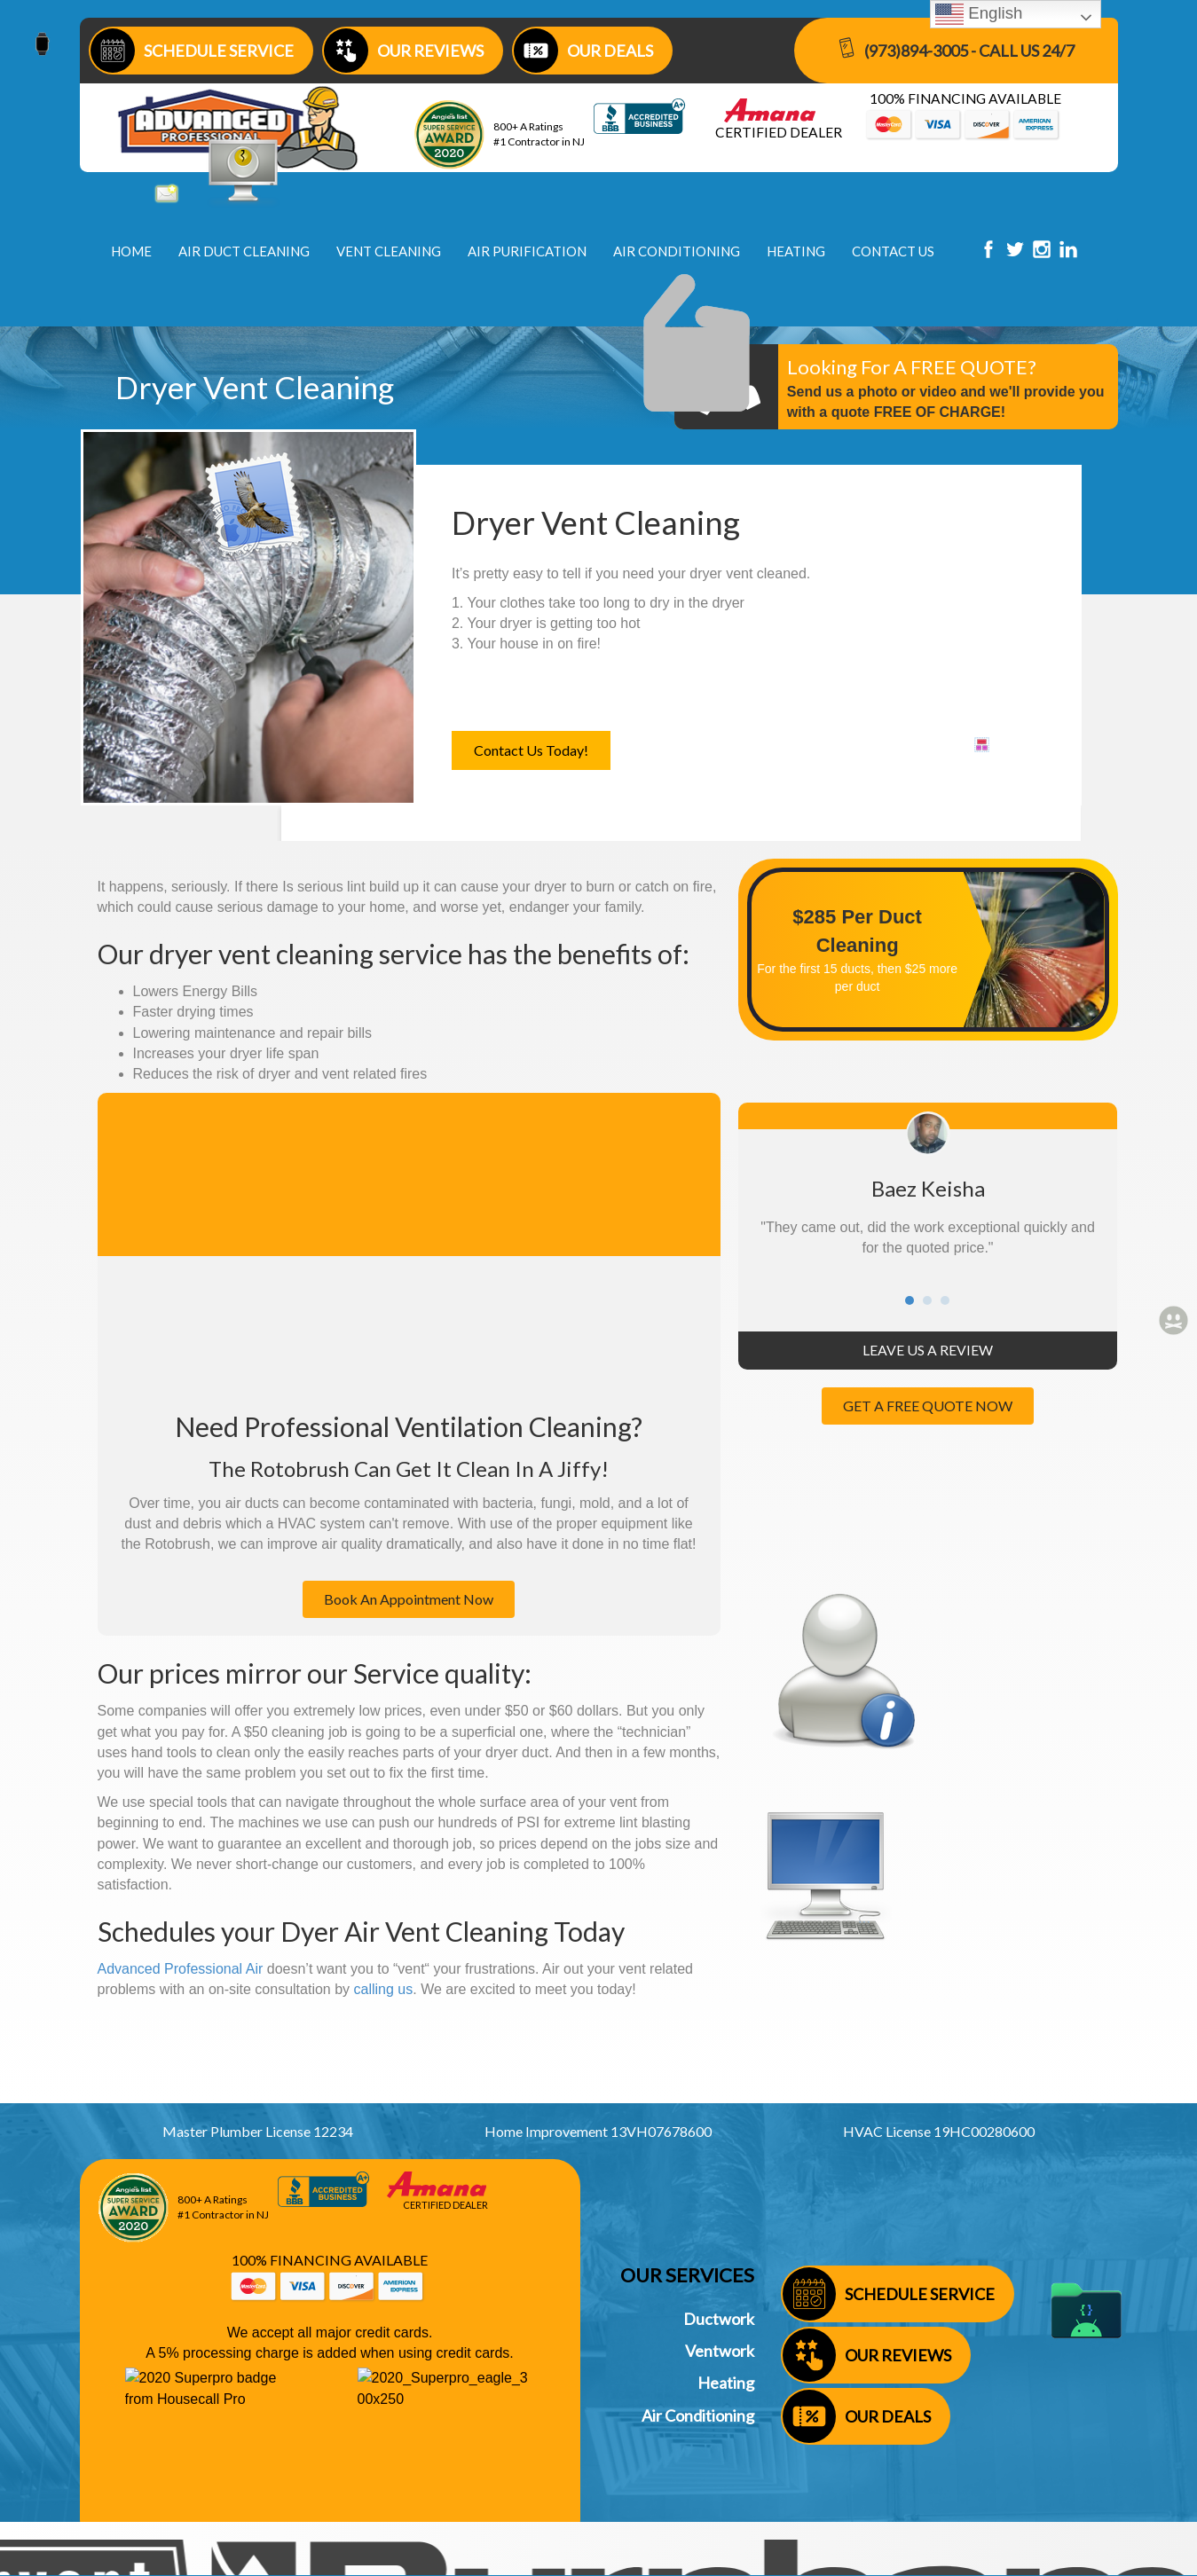 The image size is (1197, 2576). Describe the element at coordinates (1173, 1320) in the screenshot. I see `indicates a secret or confidential message` at that location.